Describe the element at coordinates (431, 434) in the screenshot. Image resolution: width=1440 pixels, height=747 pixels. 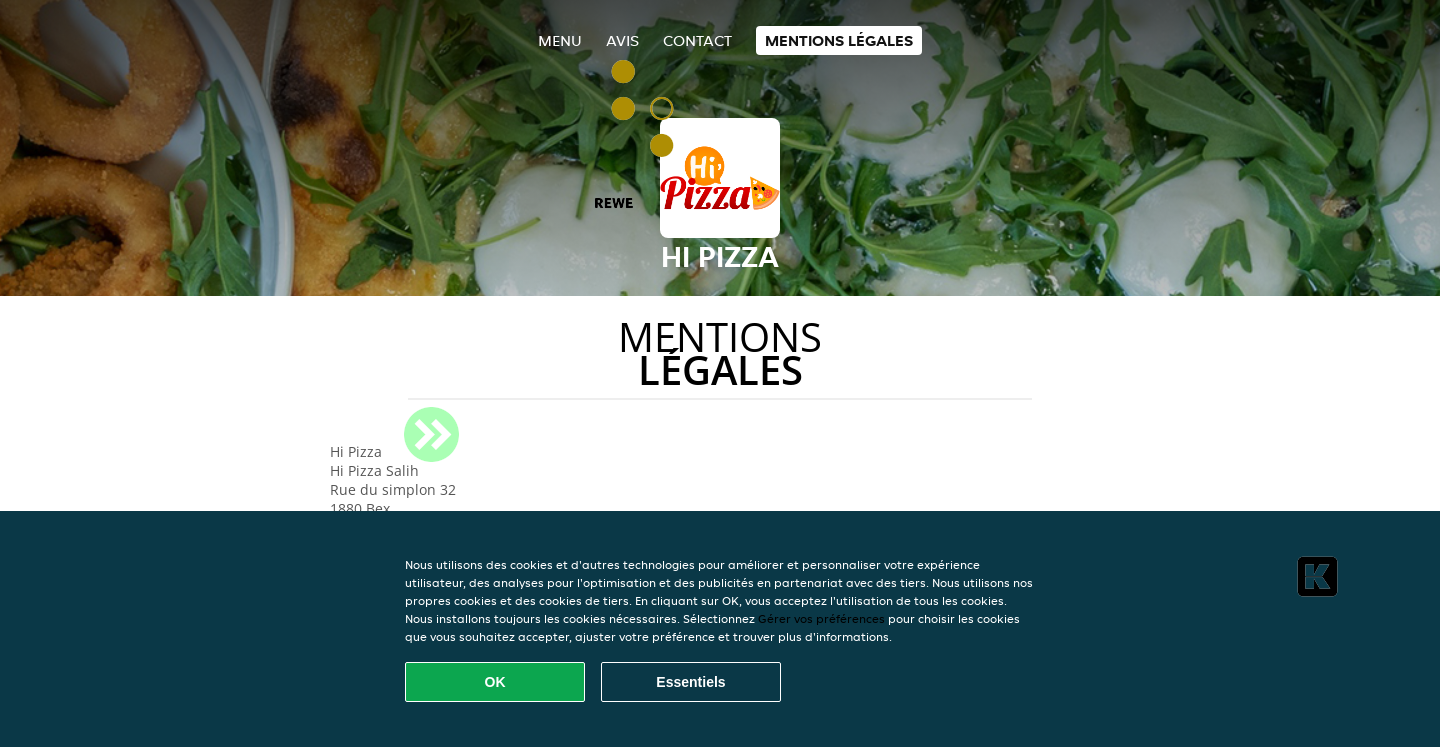
I see `esbuild JavaScript bundler logo` at that location.